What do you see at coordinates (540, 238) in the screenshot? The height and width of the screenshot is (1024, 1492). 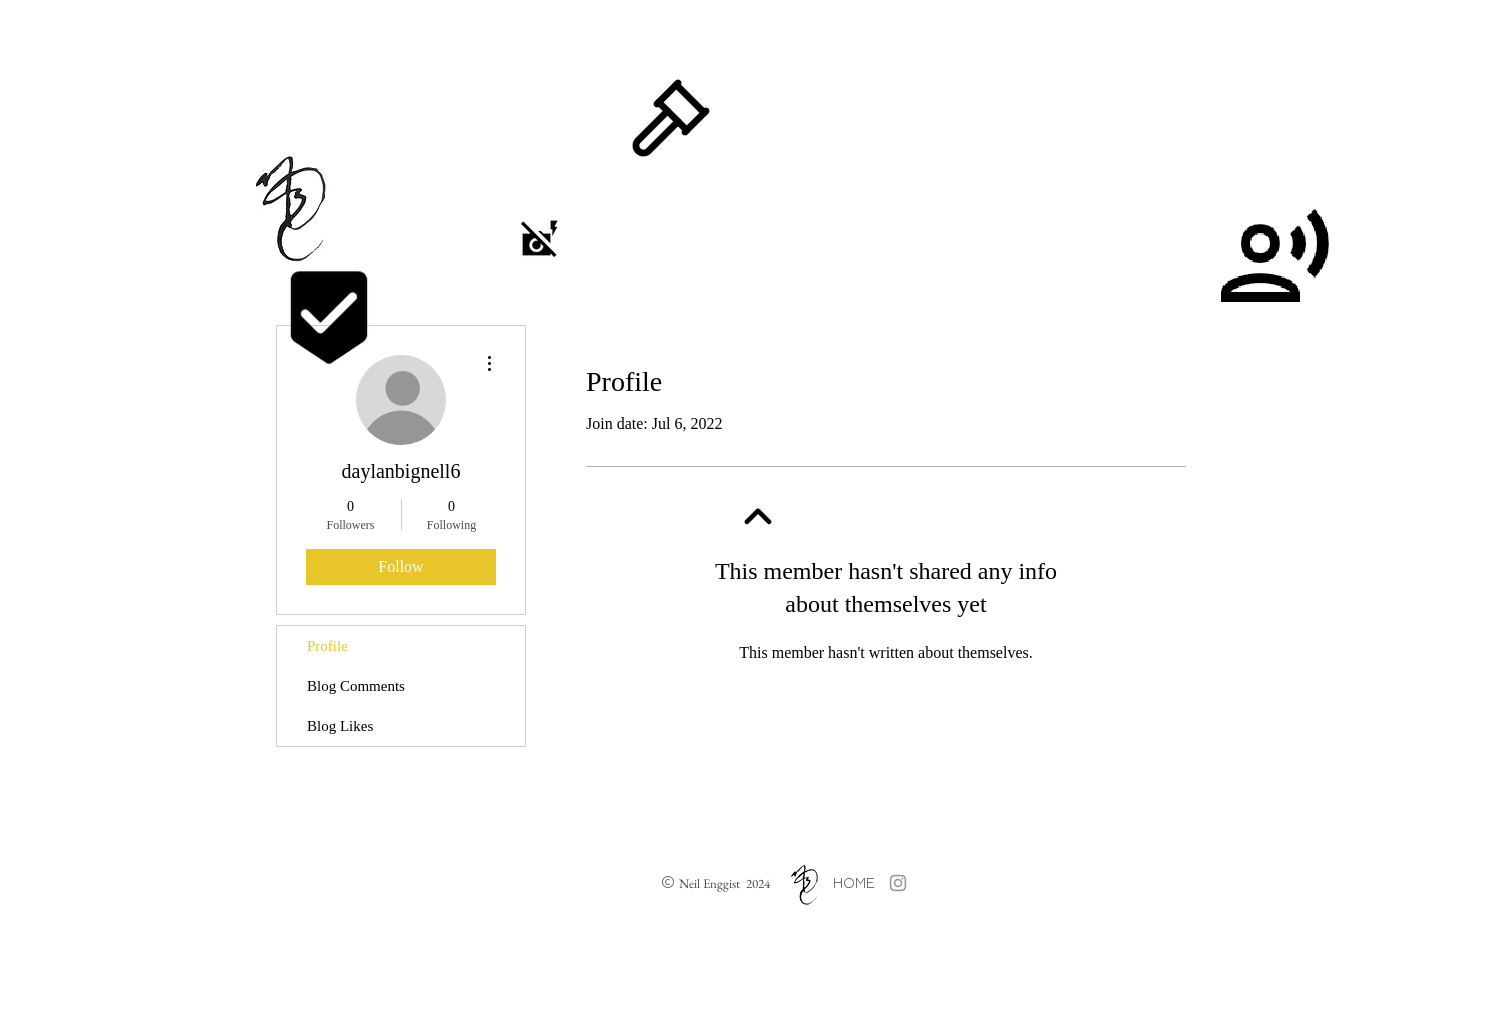 I see `camera flash is disabled` at bounding box center [540, 238].